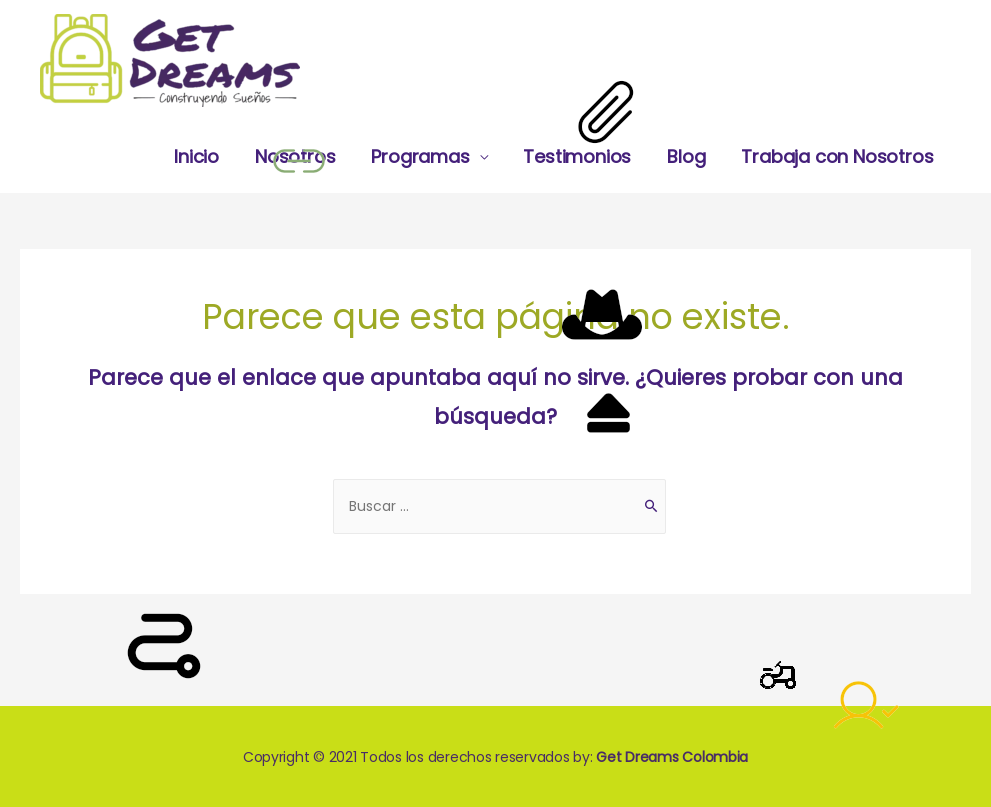  Describe the element at coordinates (608, 416) in the screenshot. I see `eject a disc or removable media` at that location.